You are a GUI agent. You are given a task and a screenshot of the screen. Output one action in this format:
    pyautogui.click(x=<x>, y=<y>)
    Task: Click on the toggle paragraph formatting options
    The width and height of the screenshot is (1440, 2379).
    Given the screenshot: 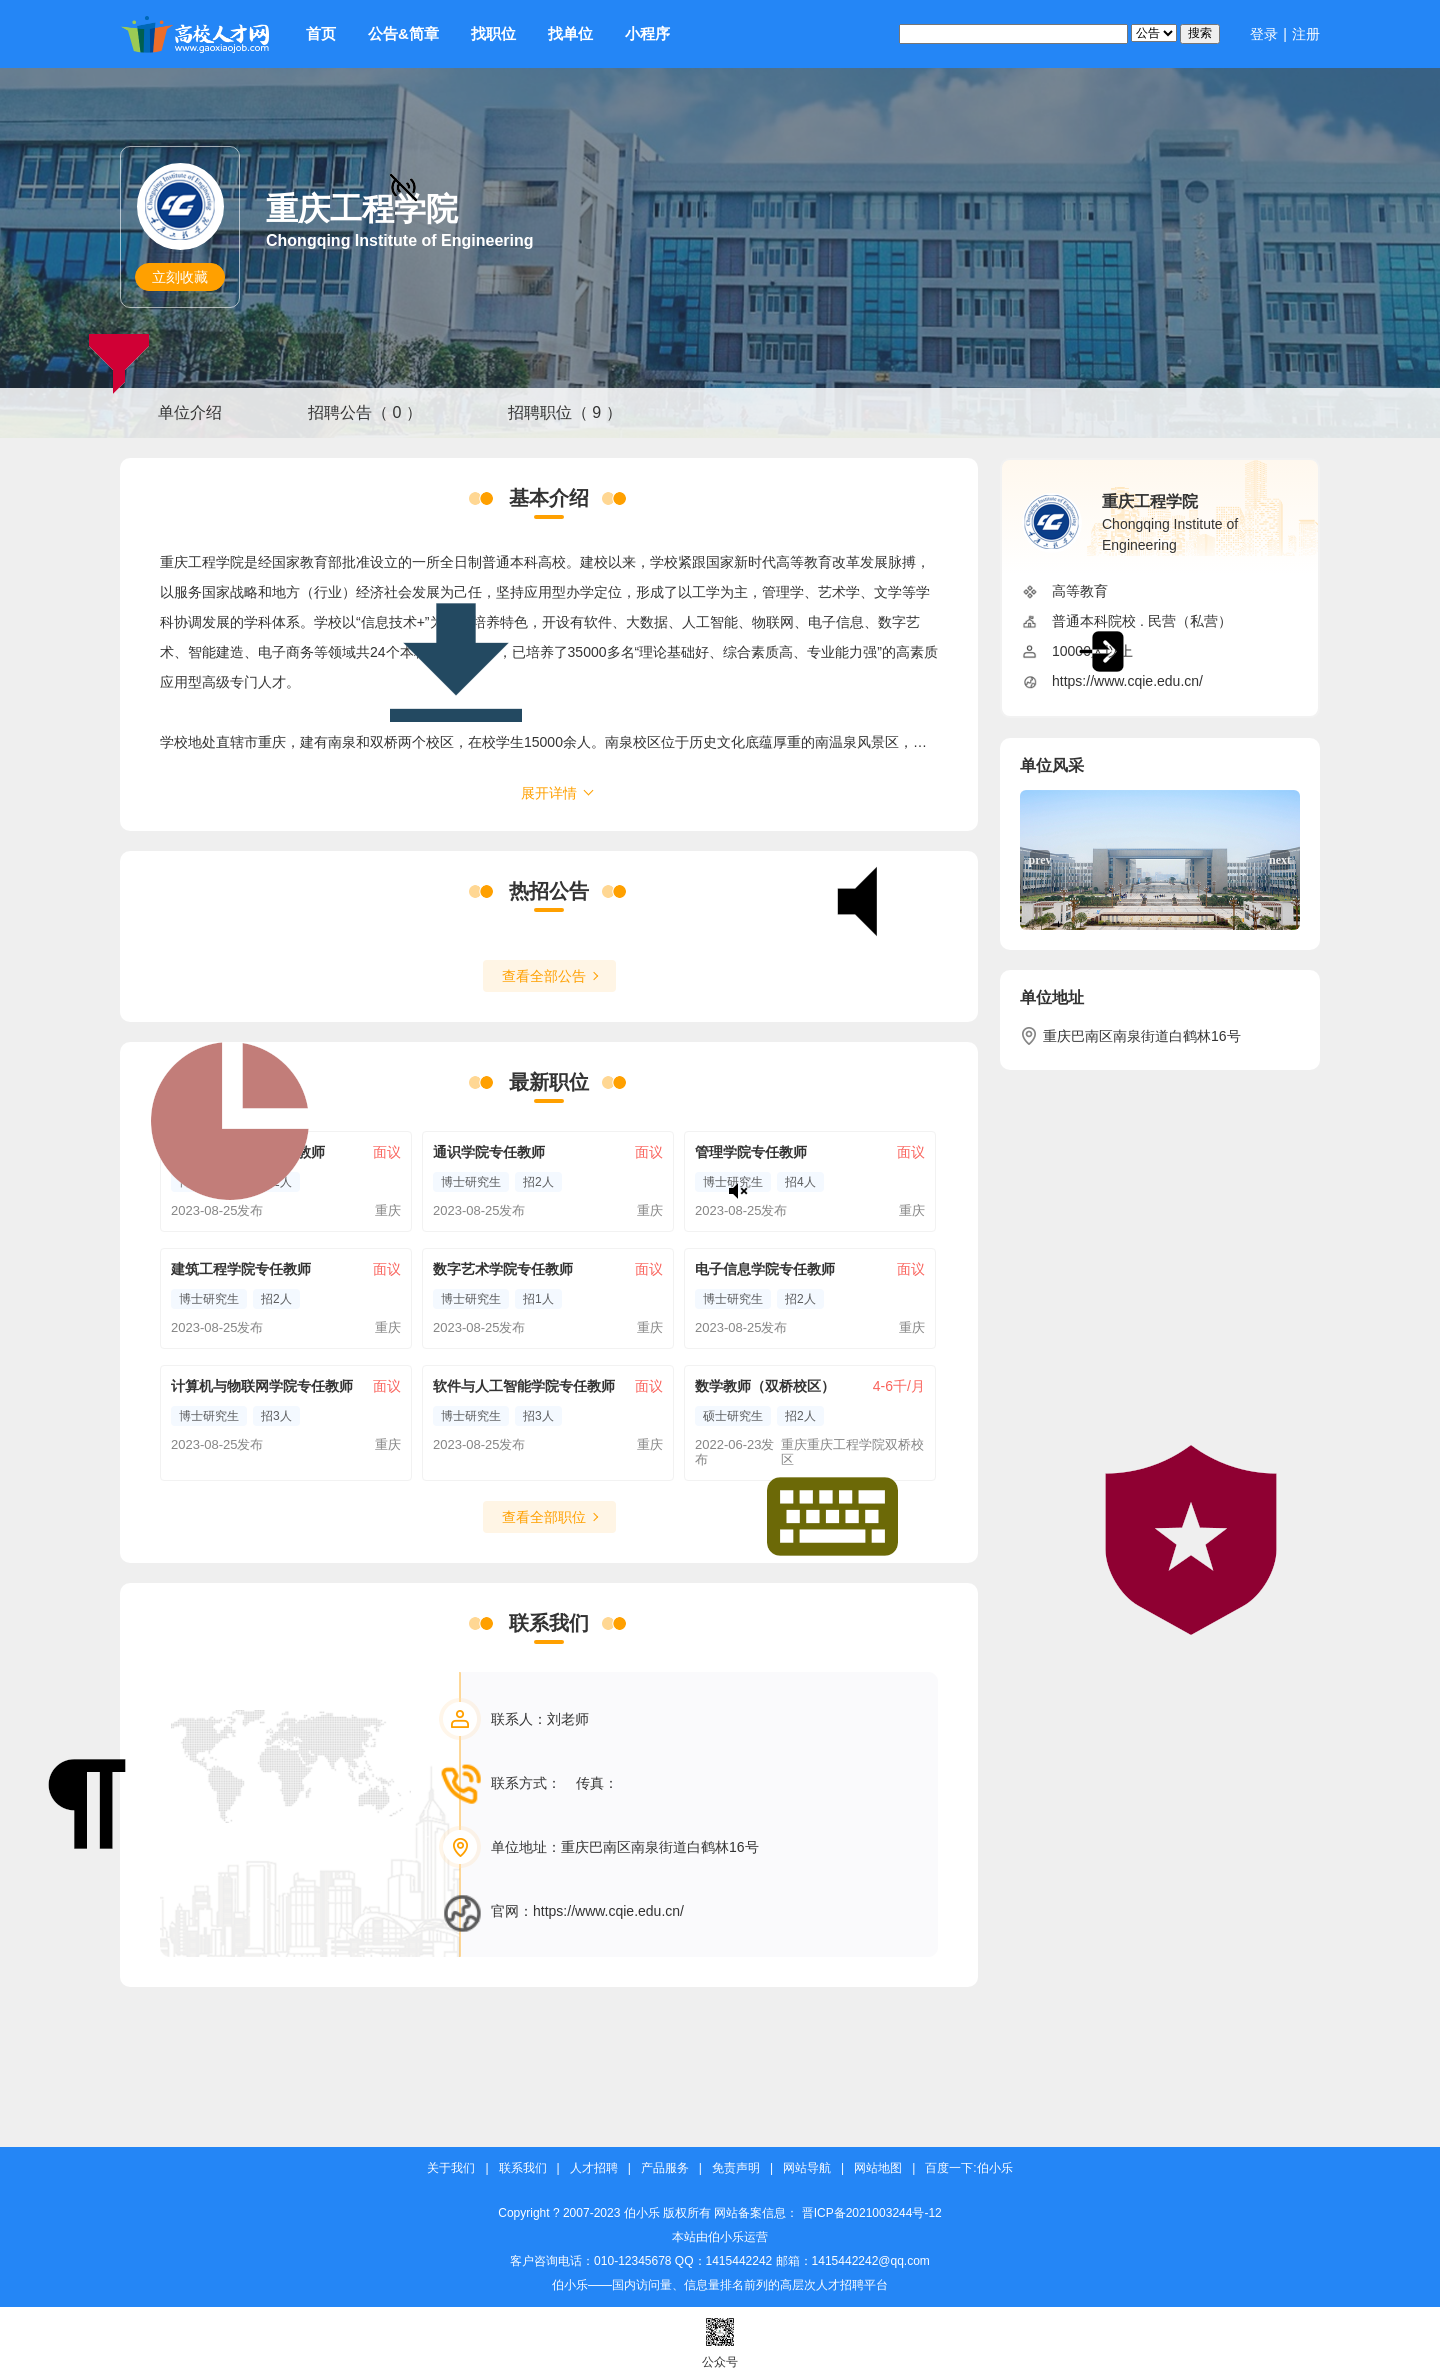 What is the action you would take?
    pyautogui.click(x=87, y=1804)
    